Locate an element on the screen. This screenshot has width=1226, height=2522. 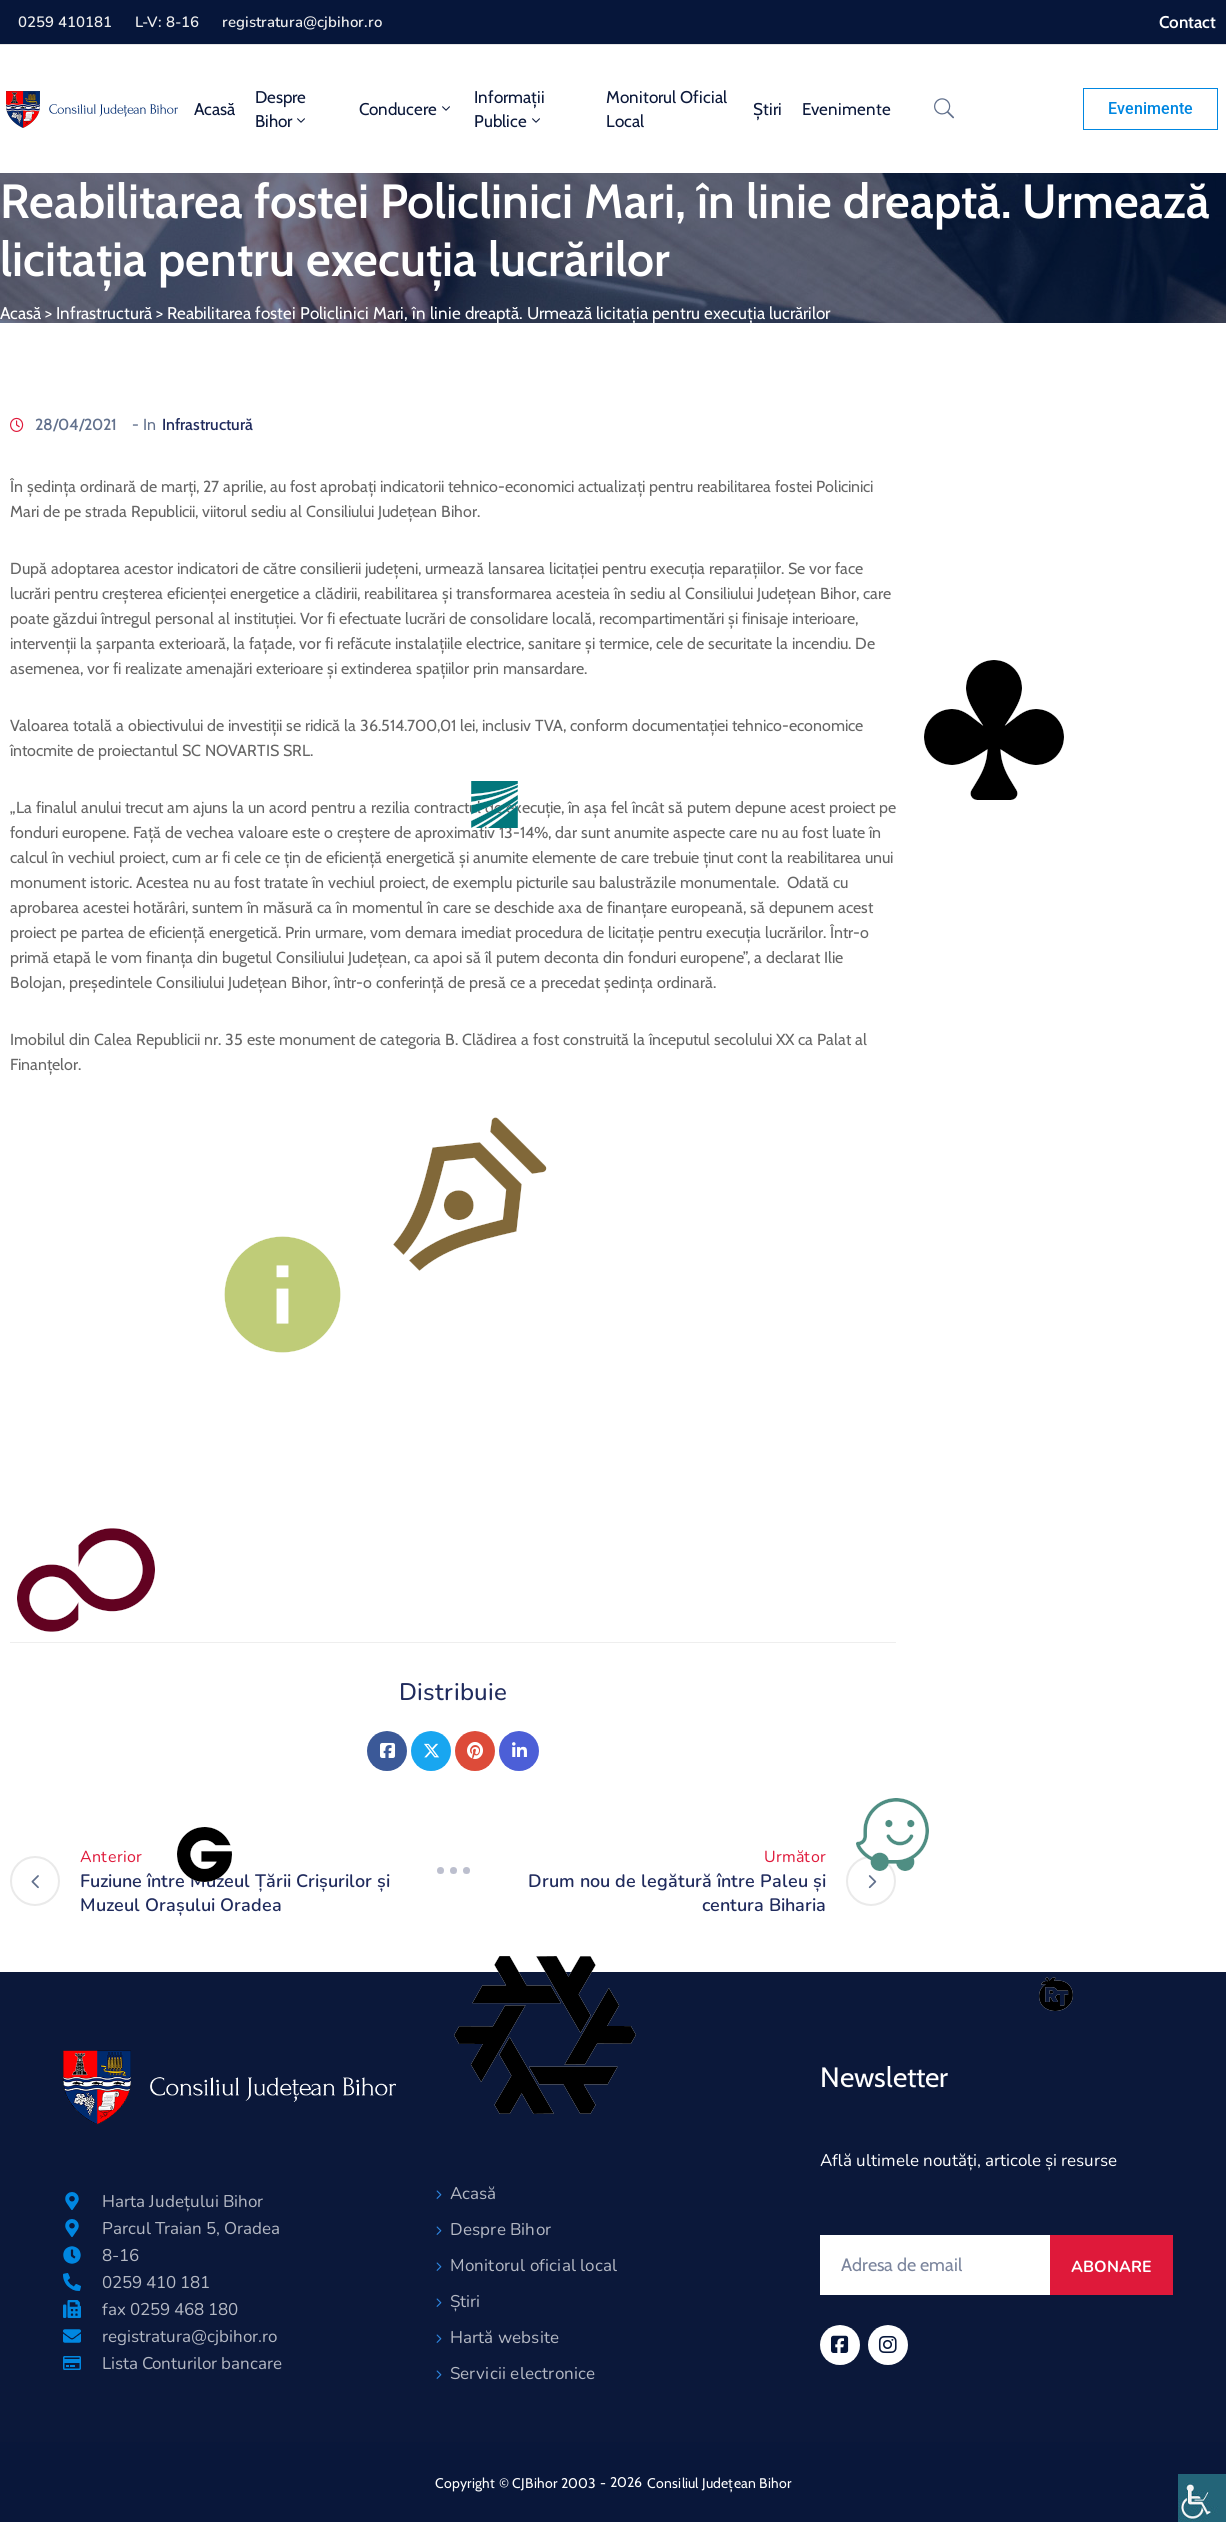
represents the clubs suit in a card game app is located at coordinates (994, 730).